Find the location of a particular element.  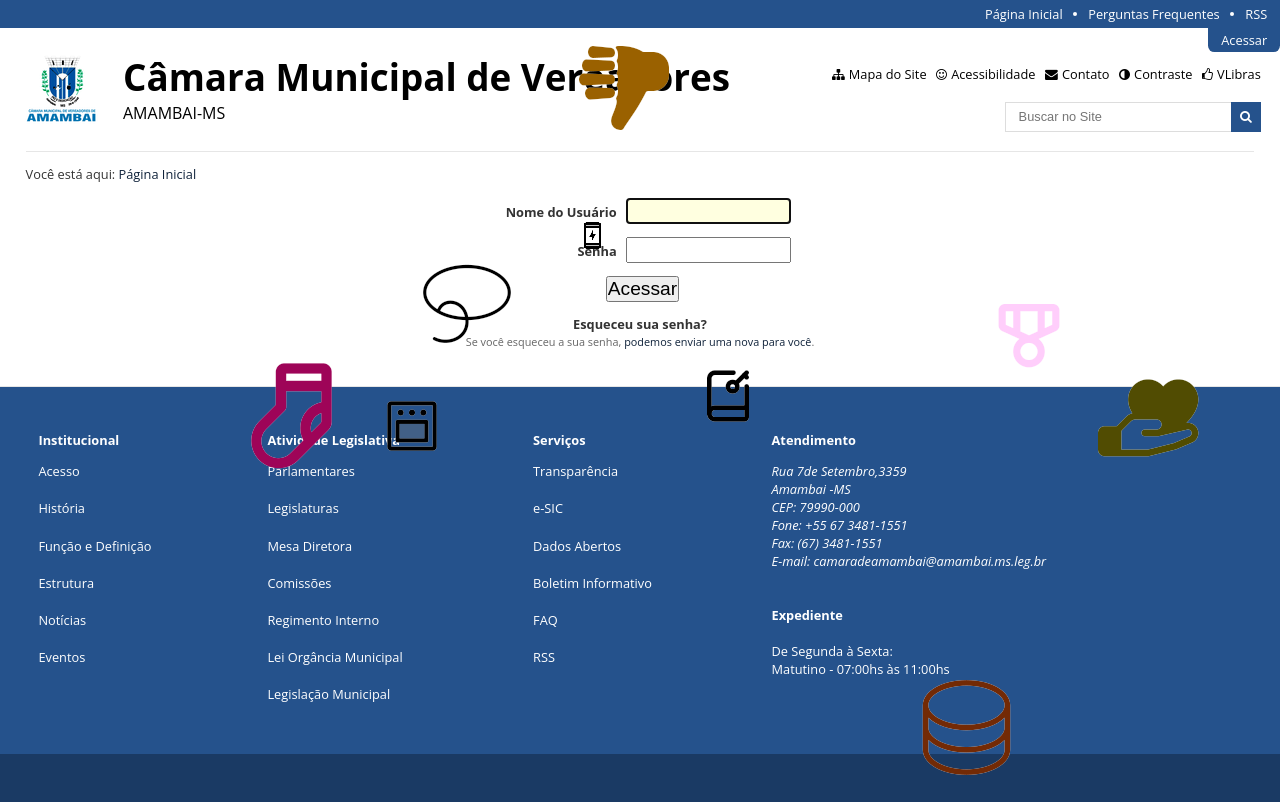

access database or data storage is located at coordinates (966, 727).